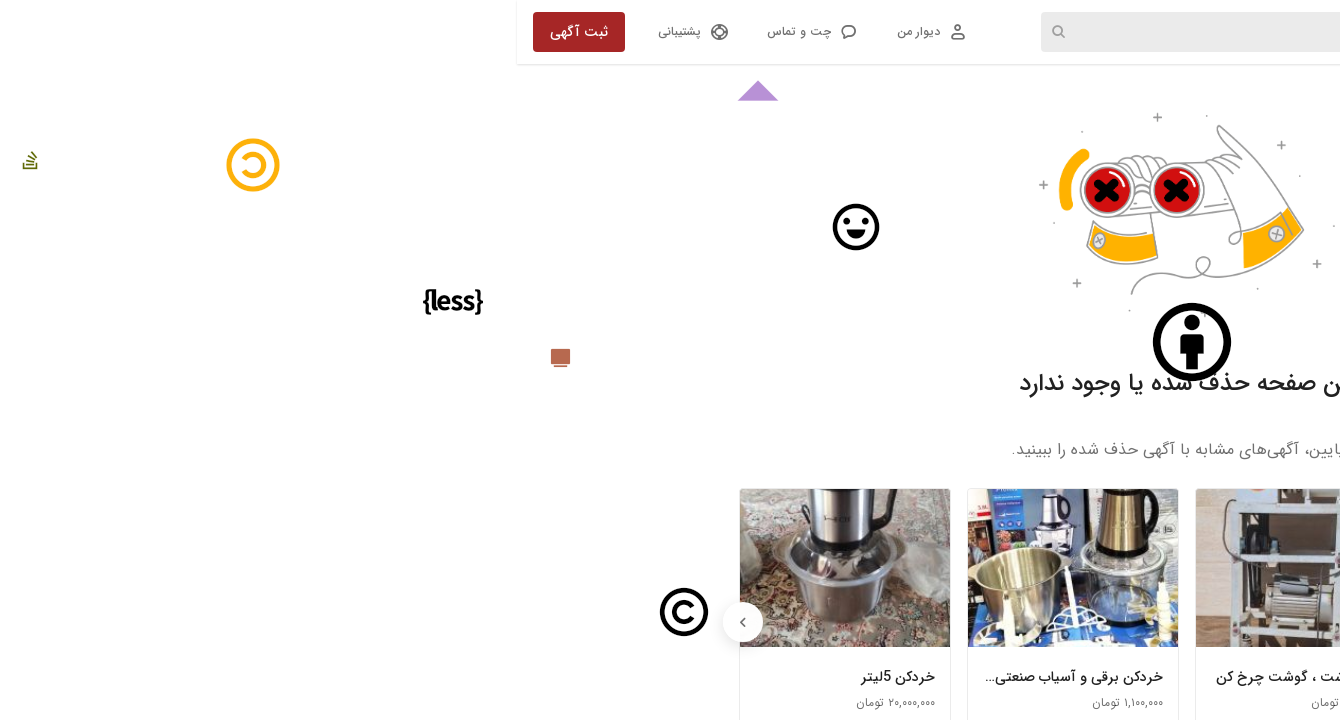  Describe the element at coordinates (856, 227) in the screenshot. I see `add an emoji or reaction` at that location.